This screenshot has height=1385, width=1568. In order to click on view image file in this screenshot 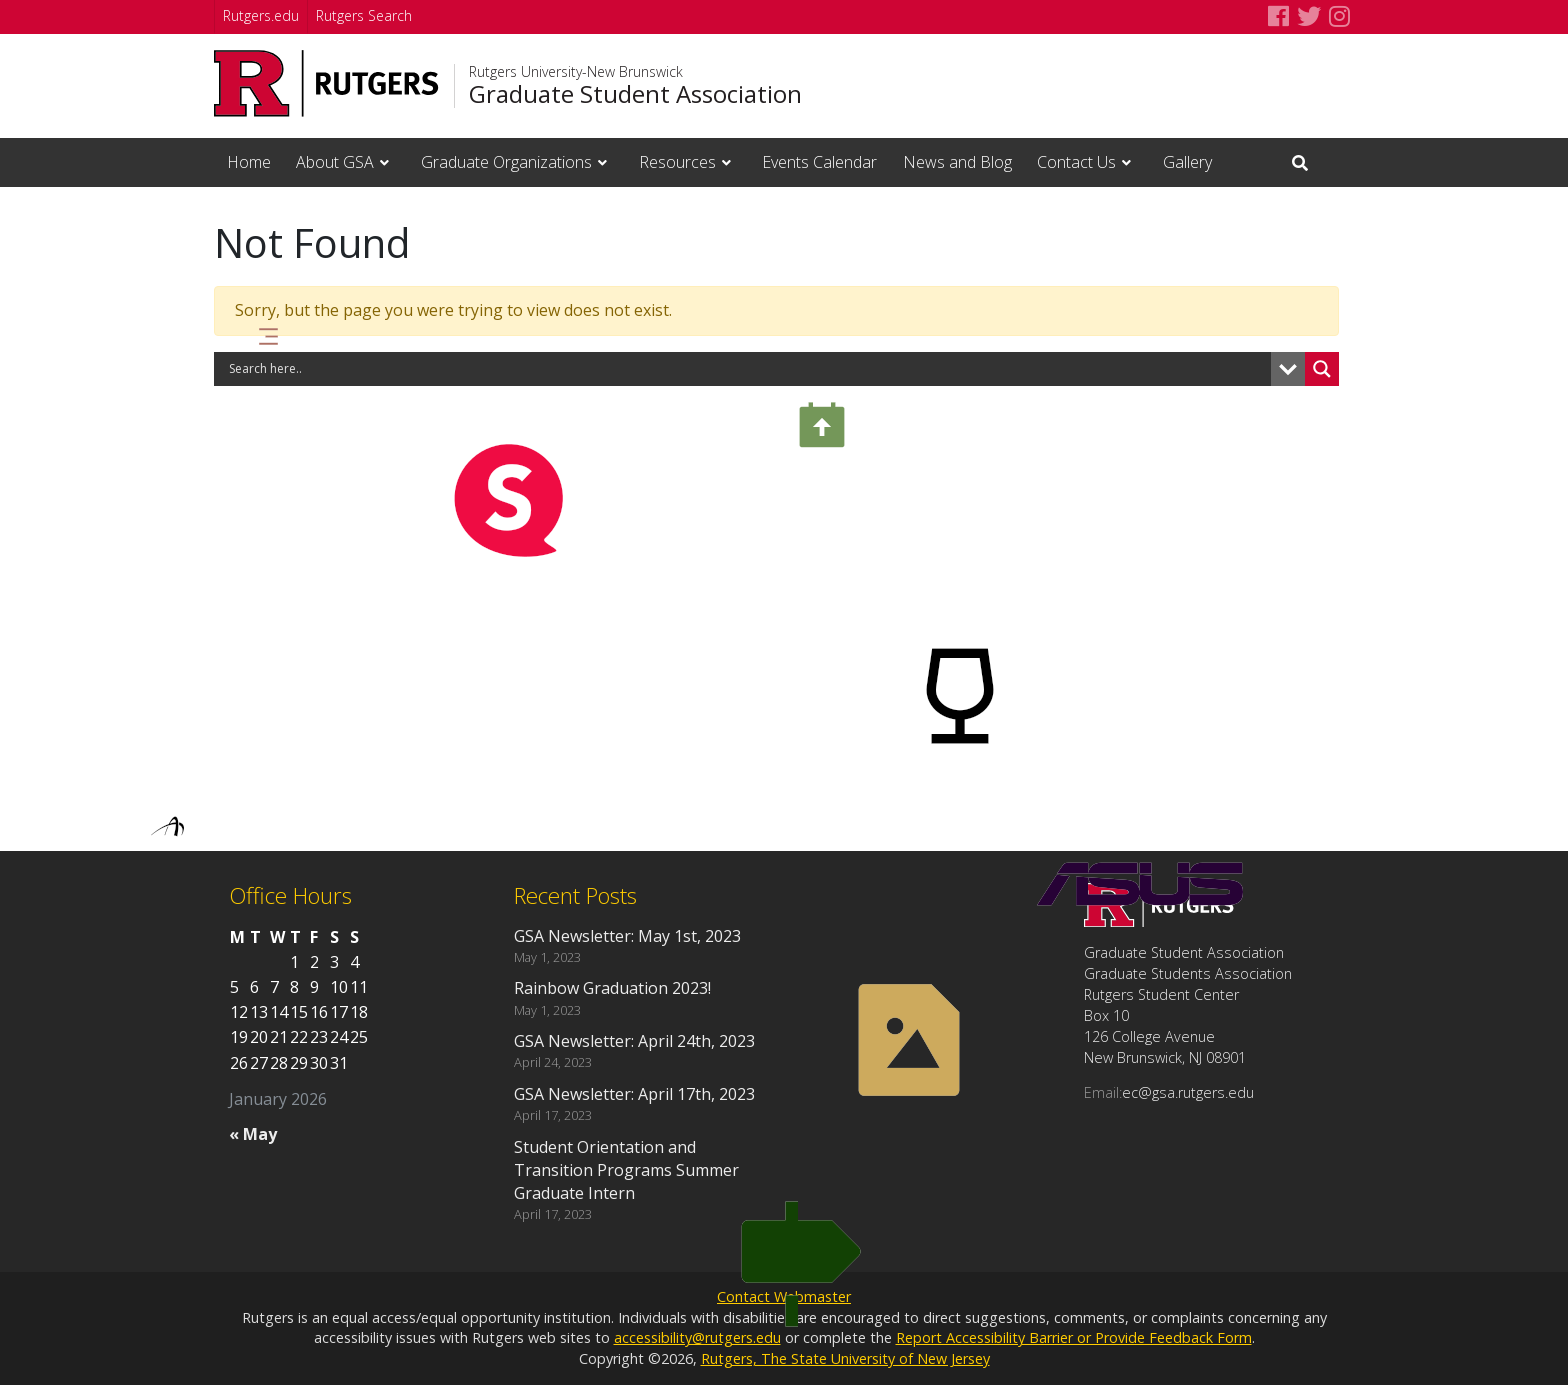, I will do `click(909, 1040)`.